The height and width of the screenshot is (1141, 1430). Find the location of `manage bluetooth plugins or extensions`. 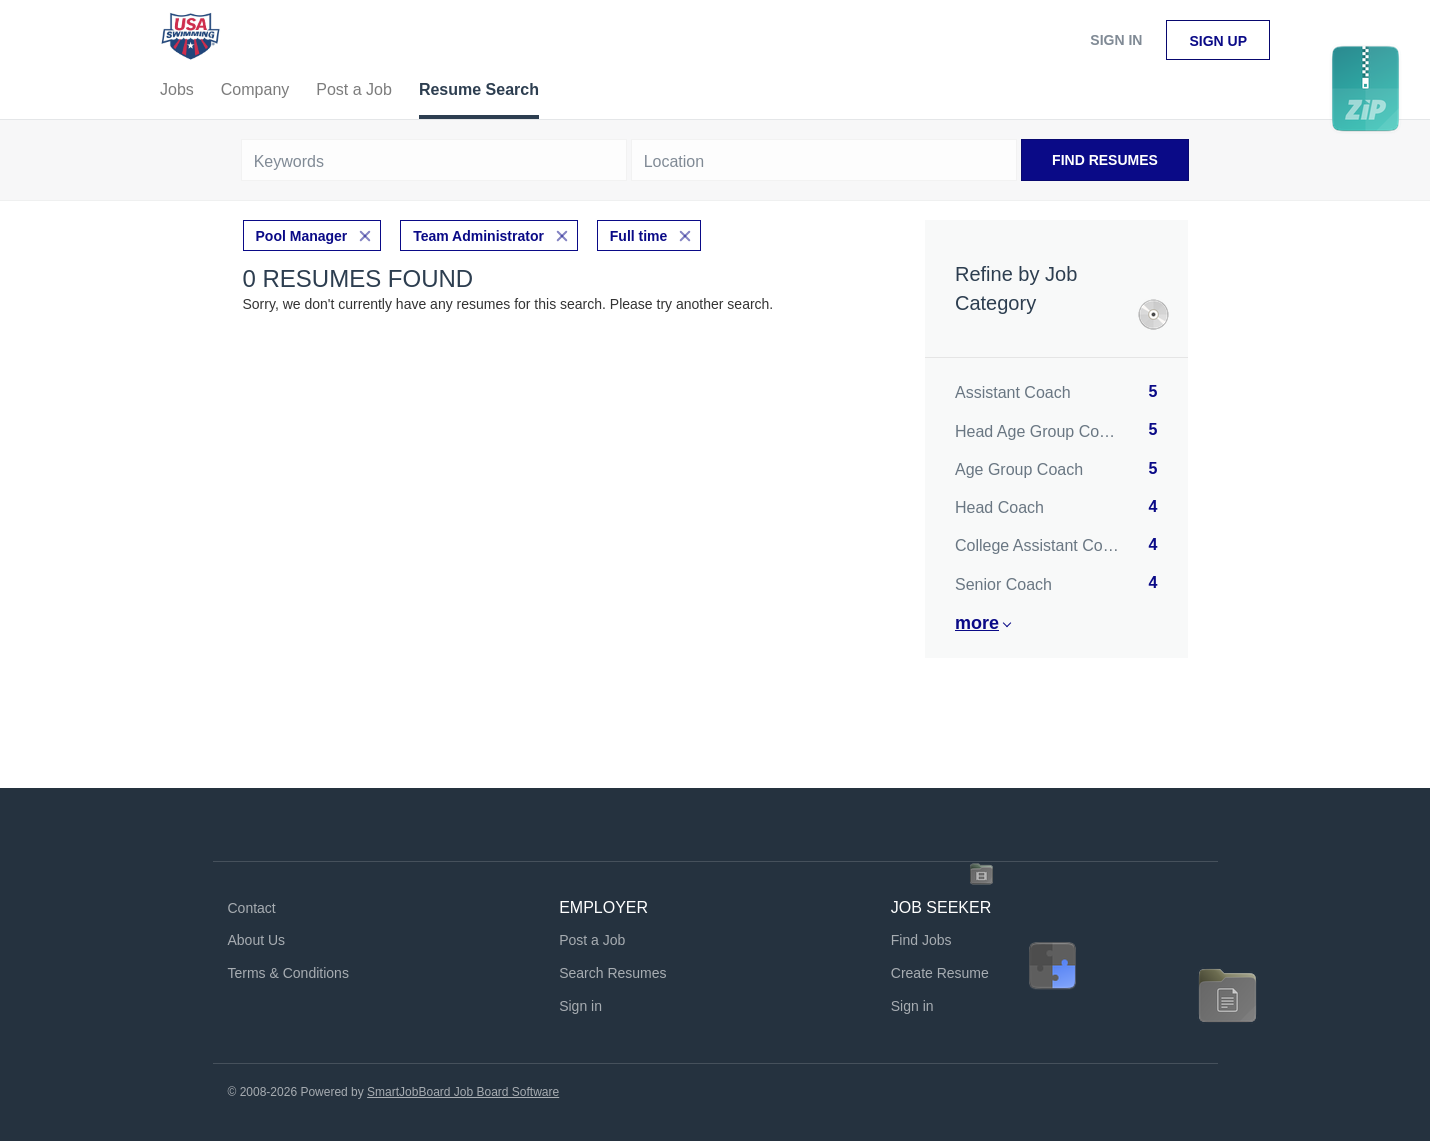

manage bluetooth plugins or extensions is located at coordinates (1052, 965).